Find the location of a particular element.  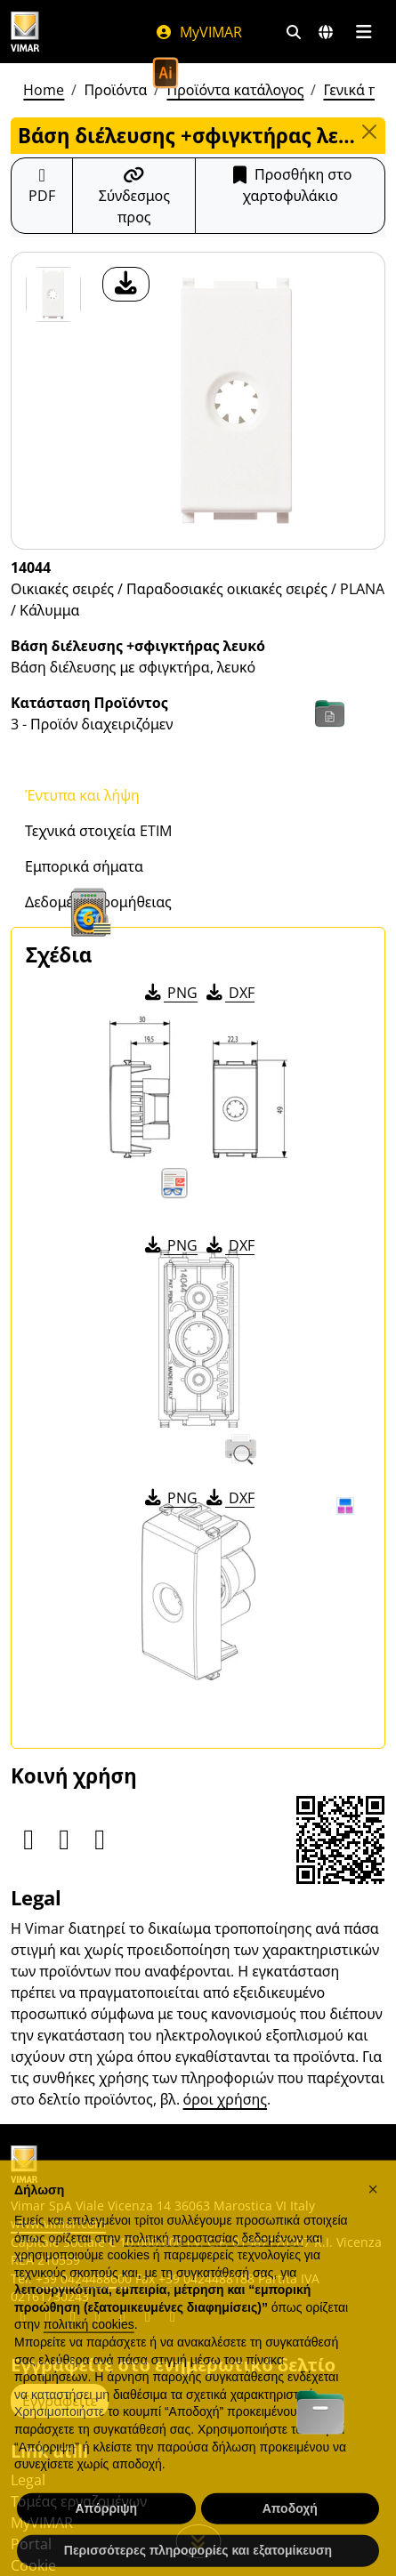

open an Adobe Illustrator file is located at coordinates (166, 73).